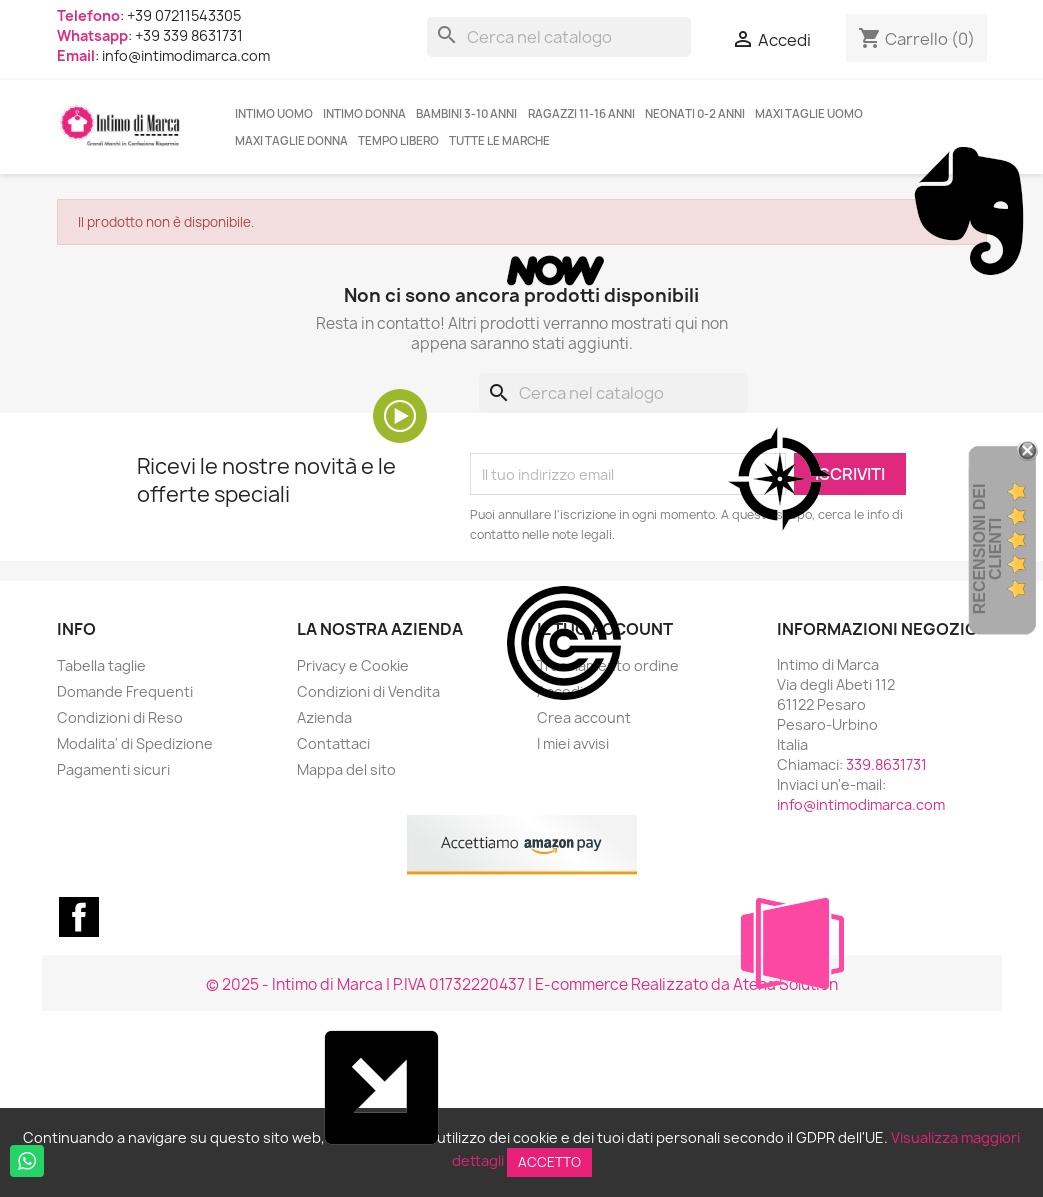  I want to click on navigate to the next item diagonally, so click(381, 1087).